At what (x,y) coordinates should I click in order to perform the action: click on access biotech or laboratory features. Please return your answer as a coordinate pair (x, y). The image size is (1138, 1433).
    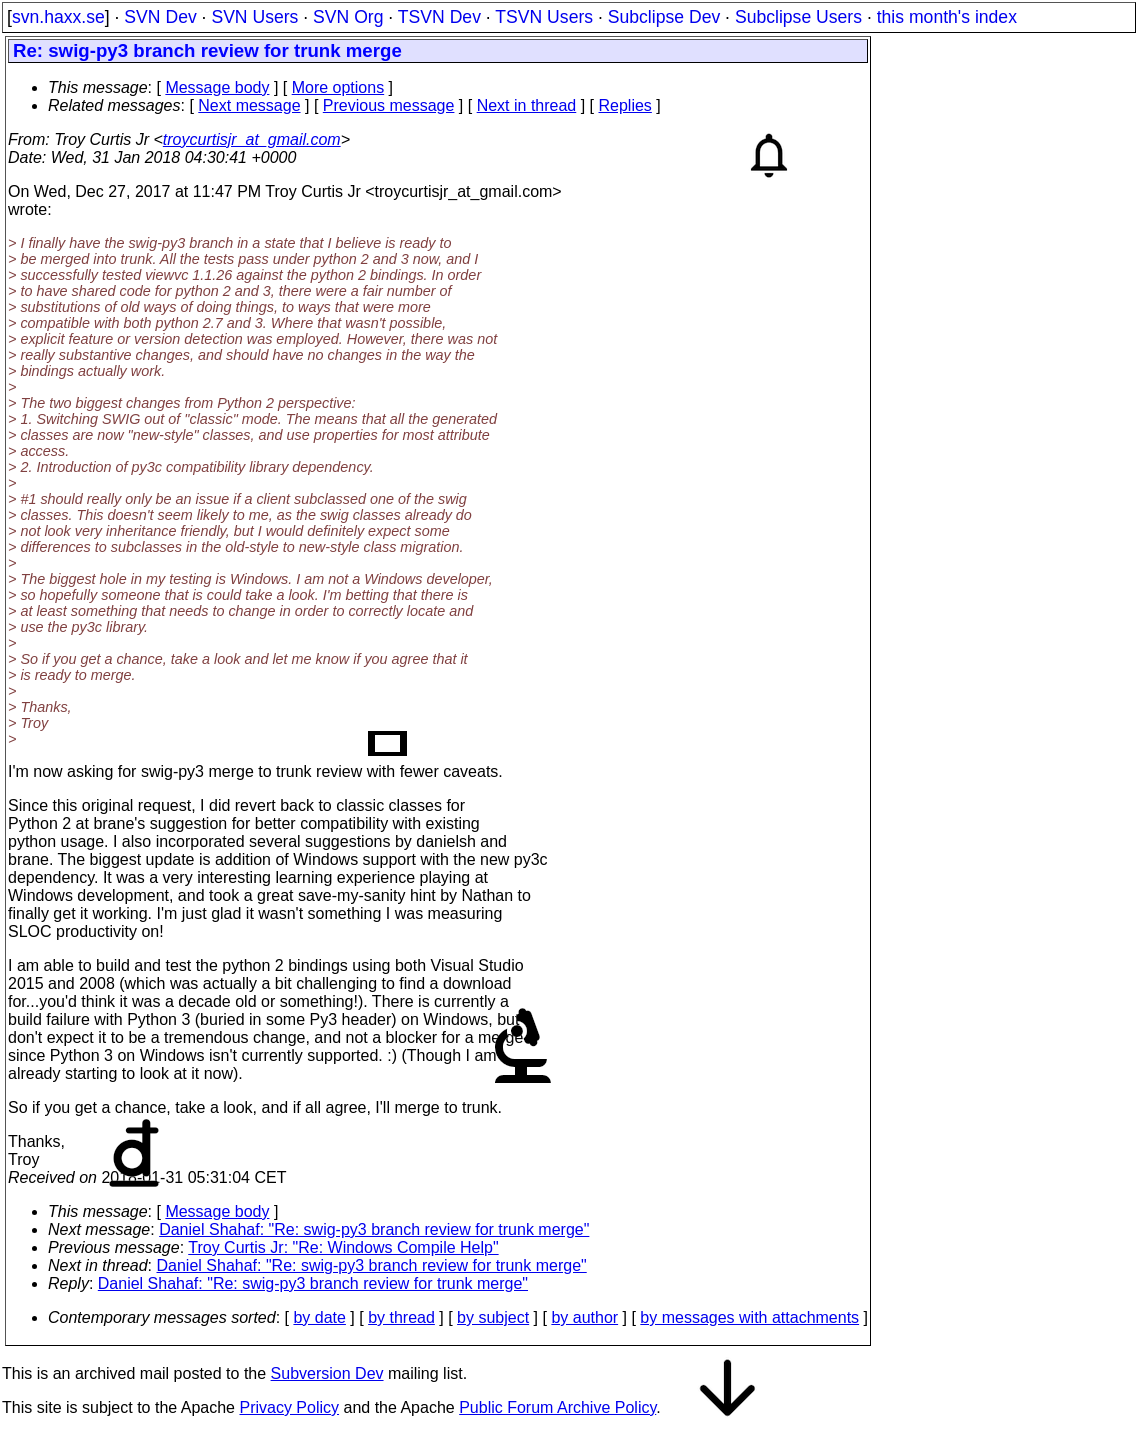
    Looking at the image, I should click on (523, 1047).